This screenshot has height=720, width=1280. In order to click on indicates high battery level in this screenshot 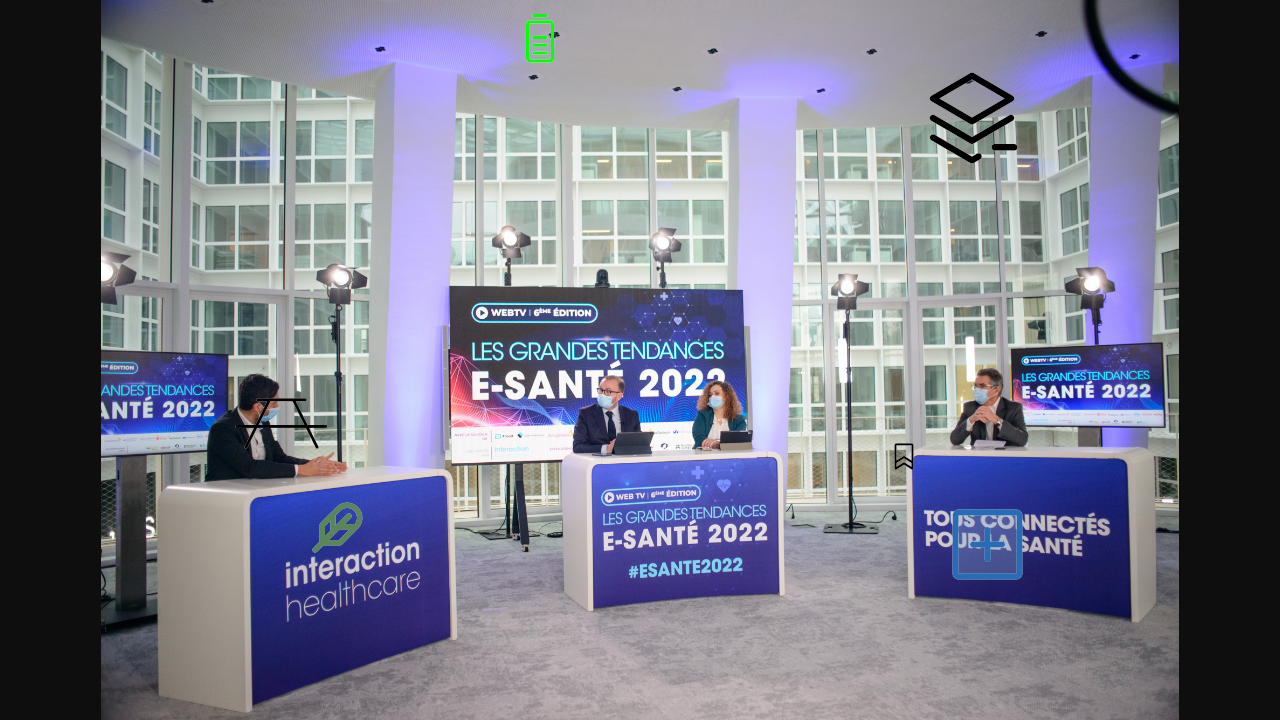, I will do `click(540, 39)`.